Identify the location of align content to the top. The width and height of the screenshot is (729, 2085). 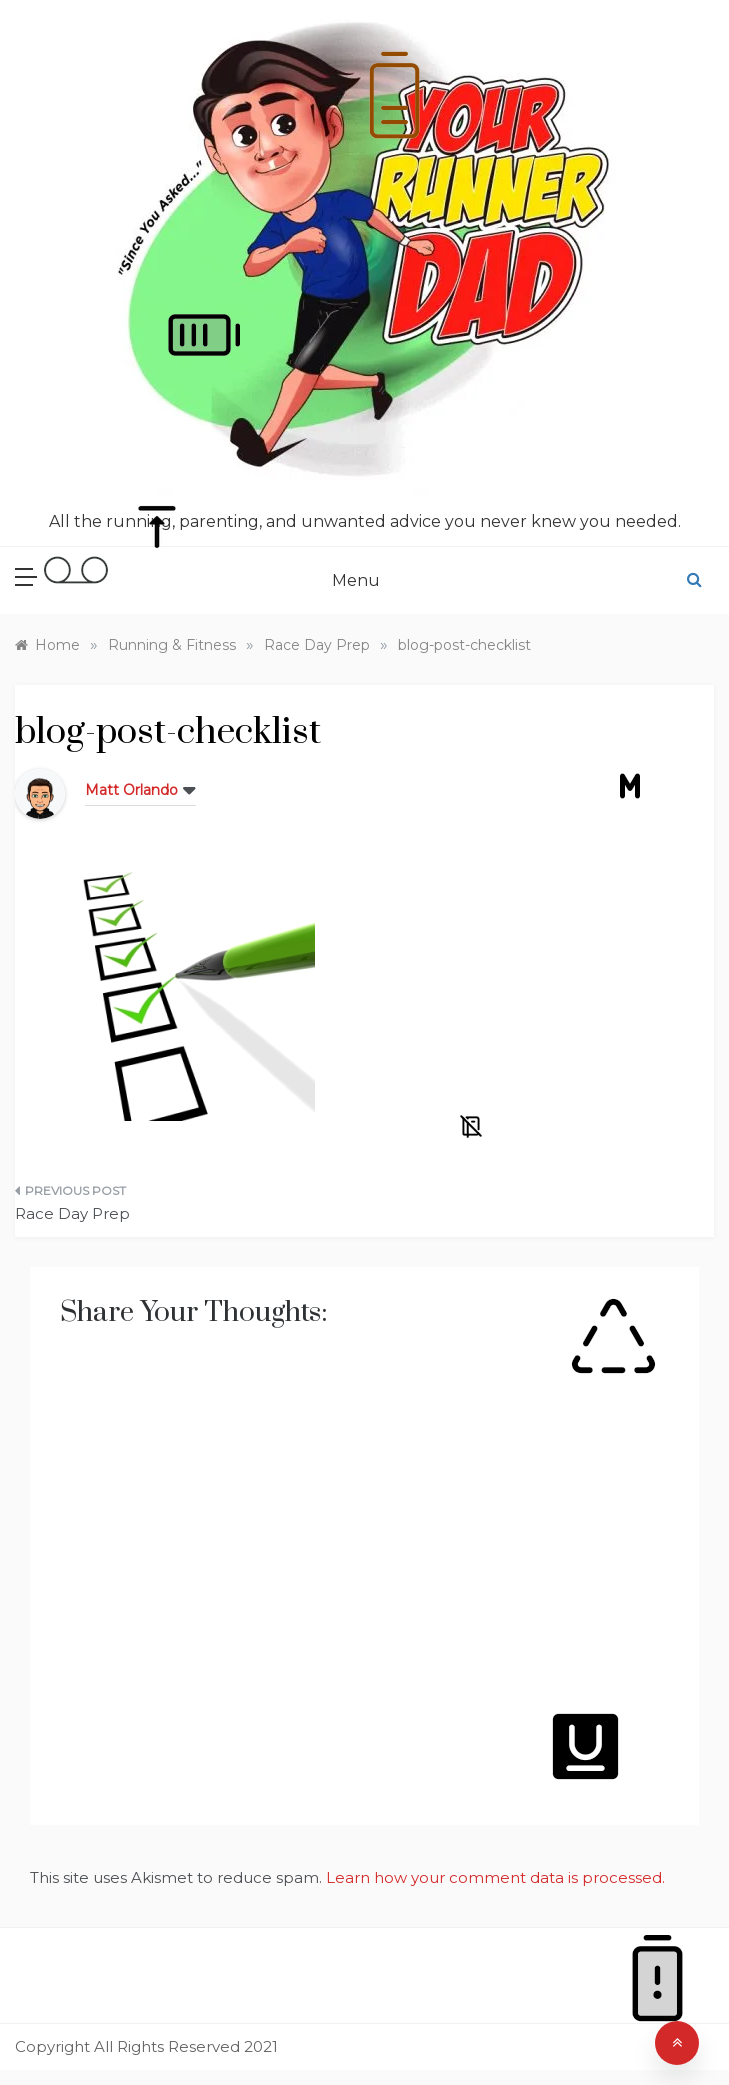
(157, 527).